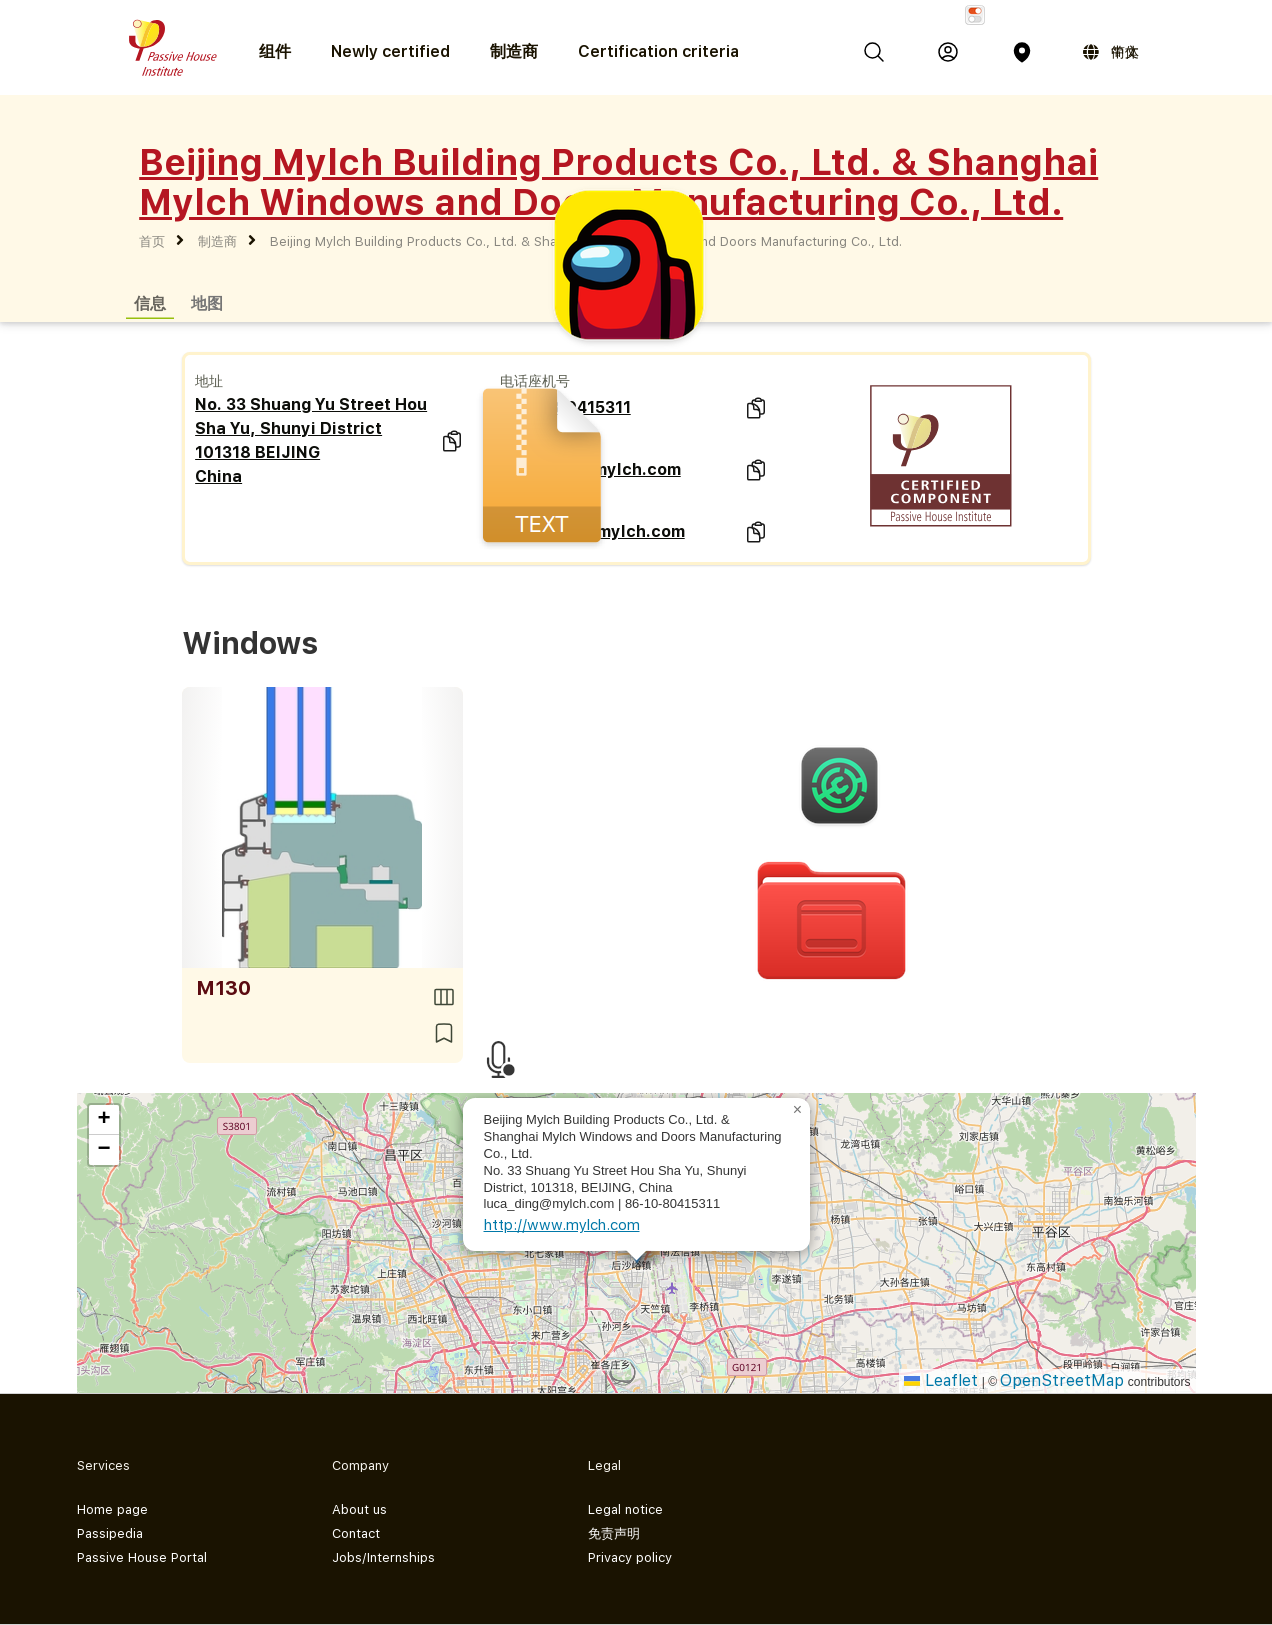 The height and width of the screenshot is (1625, 1272). Describe the element at coordinates (831, 920) in the screenshot. I see `open desktop folder` at that location.